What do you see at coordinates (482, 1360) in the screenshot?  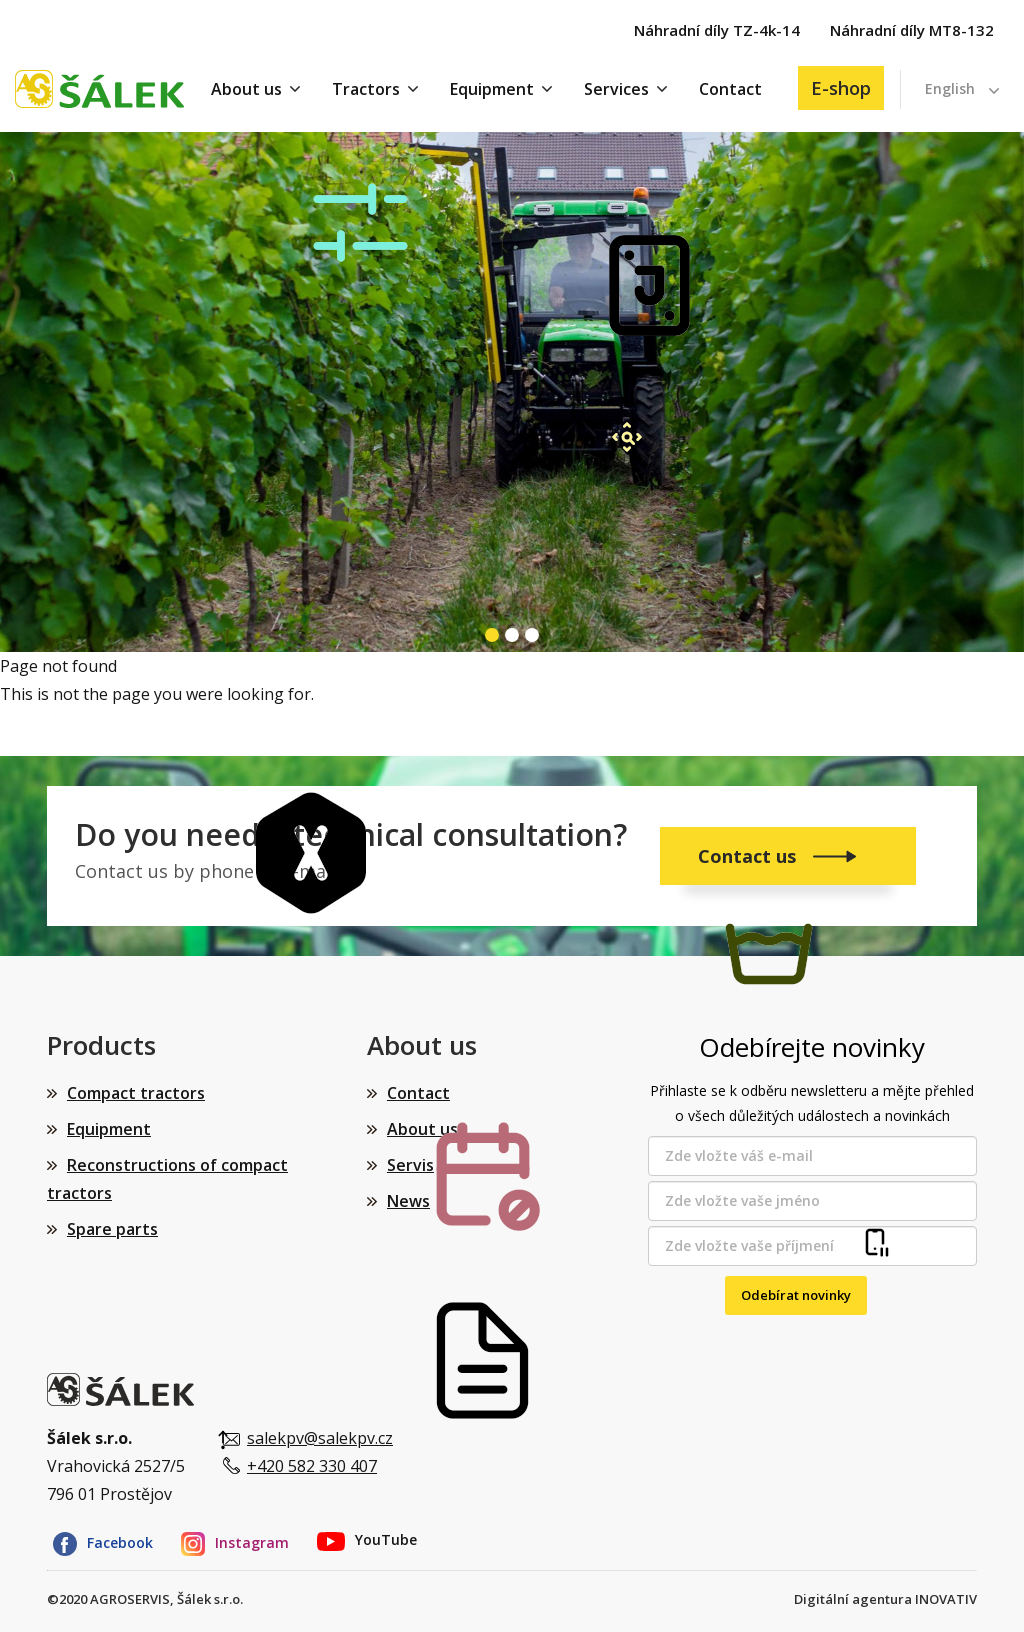 I see `view document details` at bounding box center [482, 1360].